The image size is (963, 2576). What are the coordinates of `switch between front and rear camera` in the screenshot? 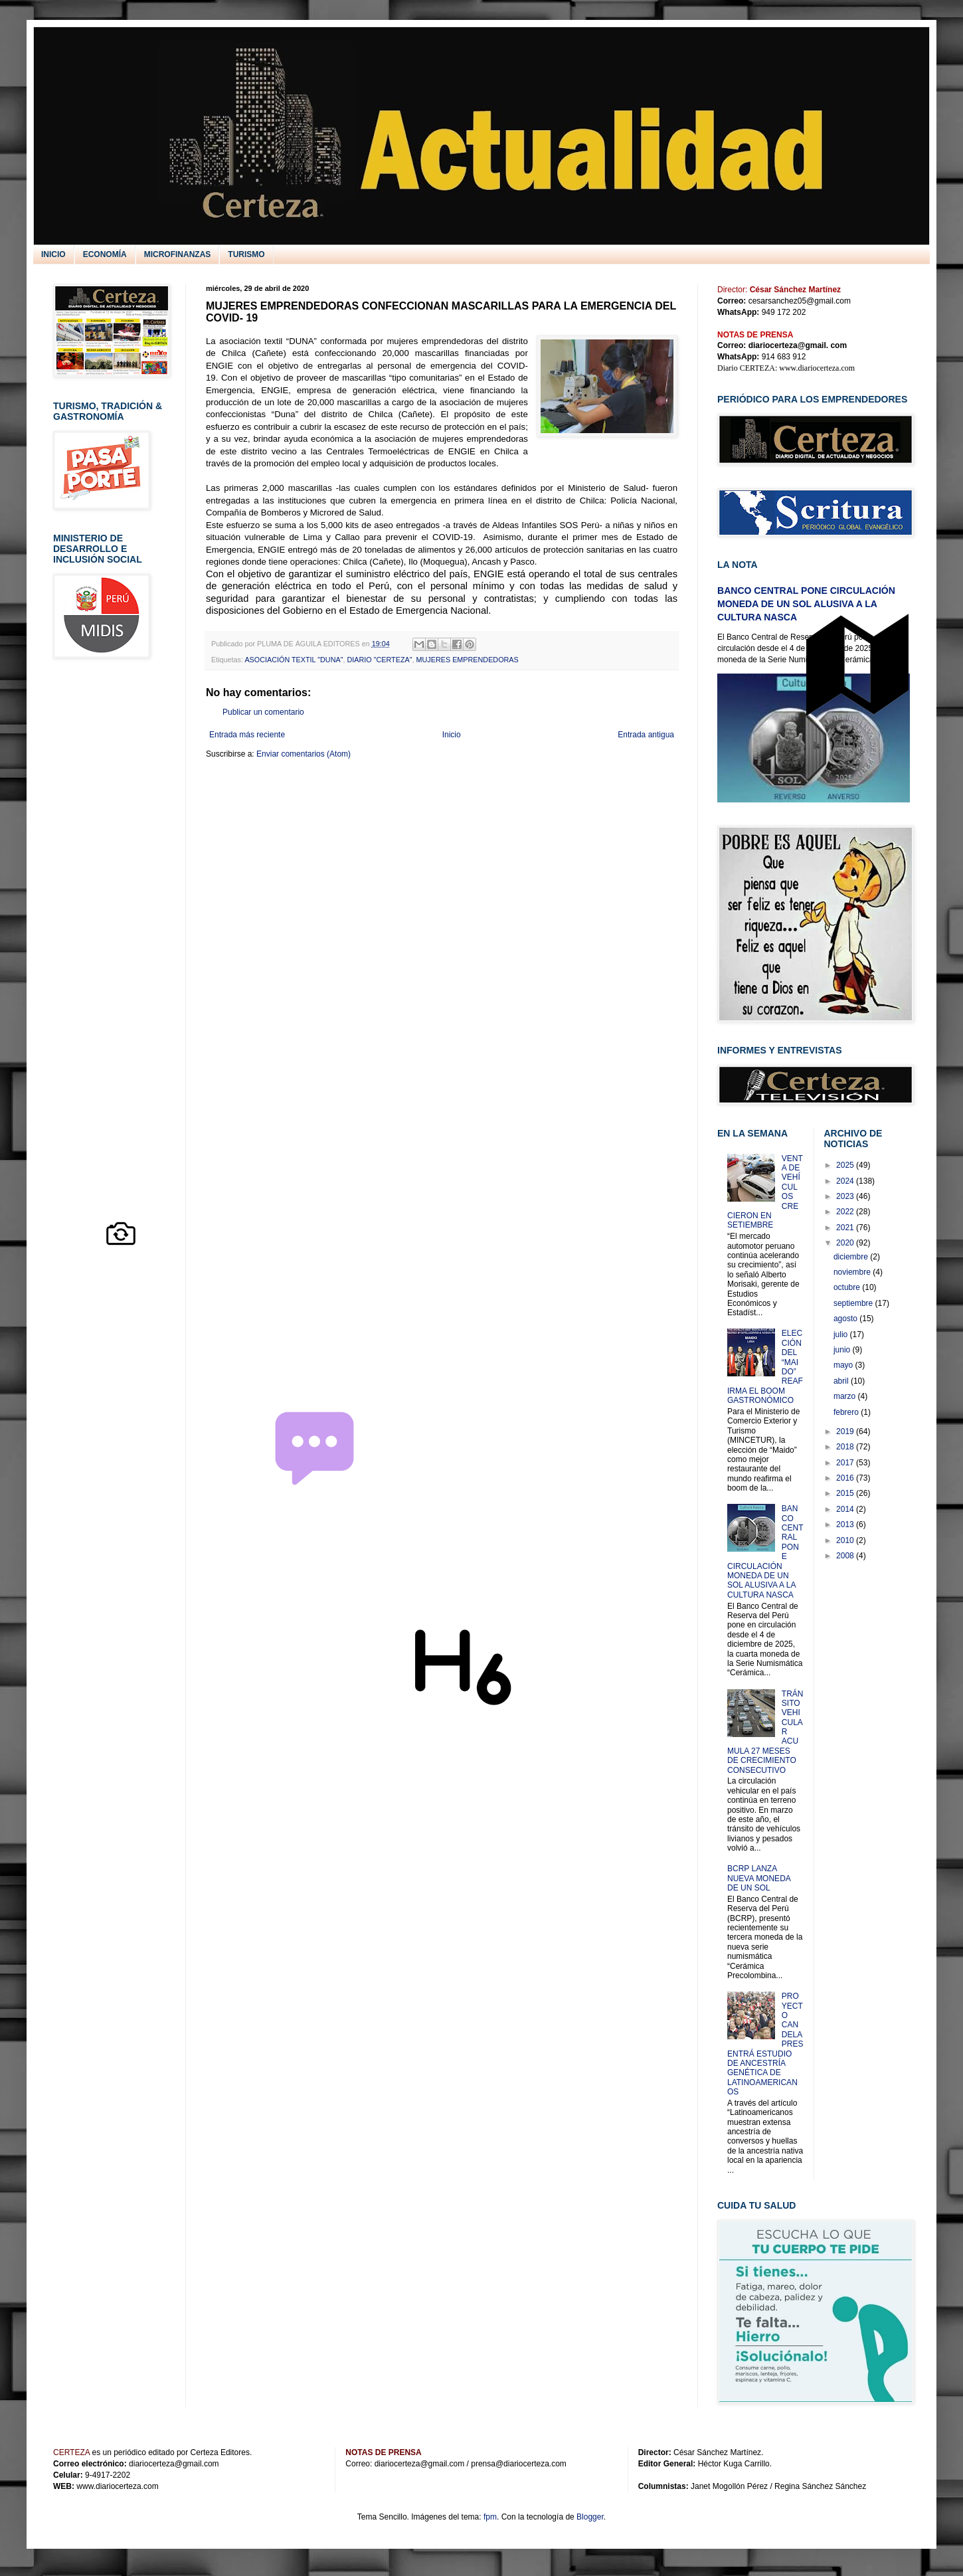 It's located at (121, 1234).